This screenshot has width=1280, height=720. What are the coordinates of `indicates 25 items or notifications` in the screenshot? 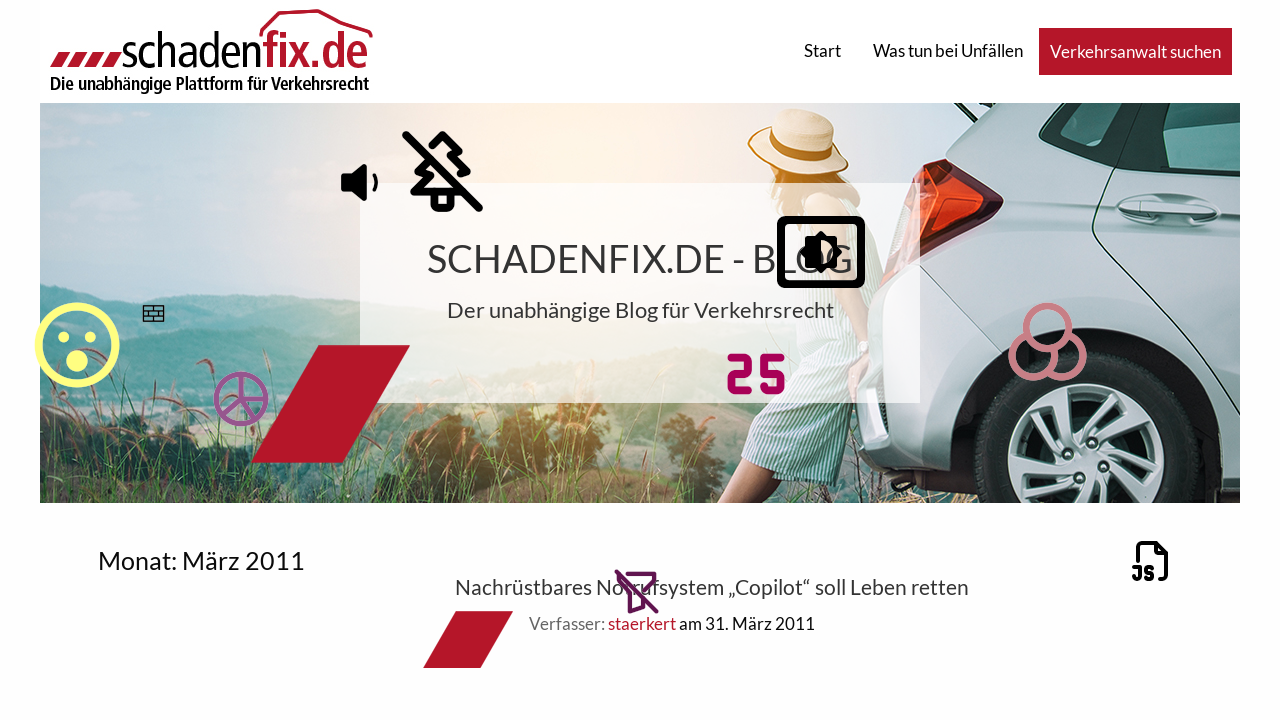 It's located at (756, 374).